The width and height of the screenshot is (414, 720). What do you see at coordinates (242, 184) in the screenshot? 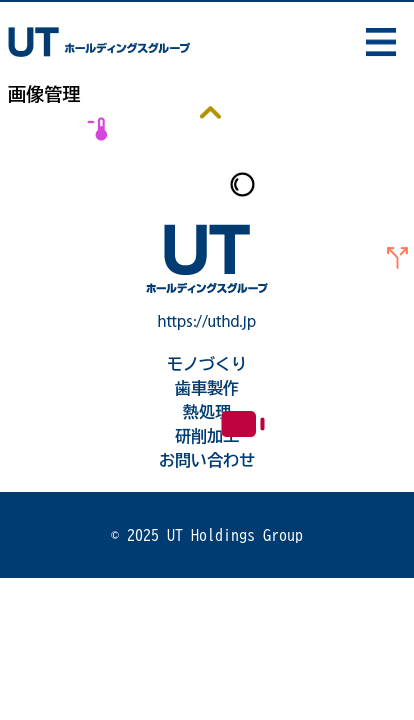
I see `apply inner shadow effect to the left side` at bounding box center [242, 184].